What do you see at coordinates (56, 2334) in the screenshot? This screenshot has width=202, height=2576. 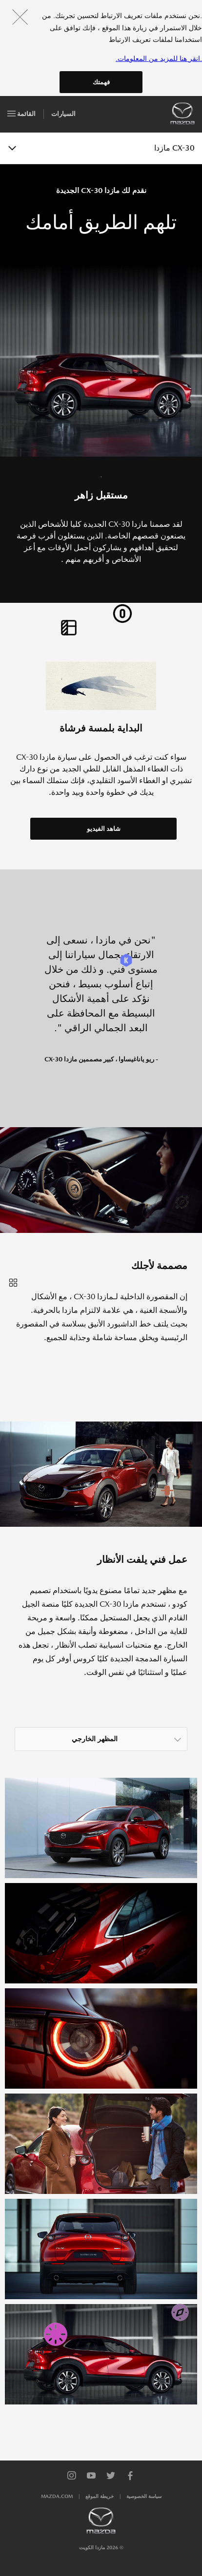 I see `loading content in progress` at bounding box center [56, 2334].